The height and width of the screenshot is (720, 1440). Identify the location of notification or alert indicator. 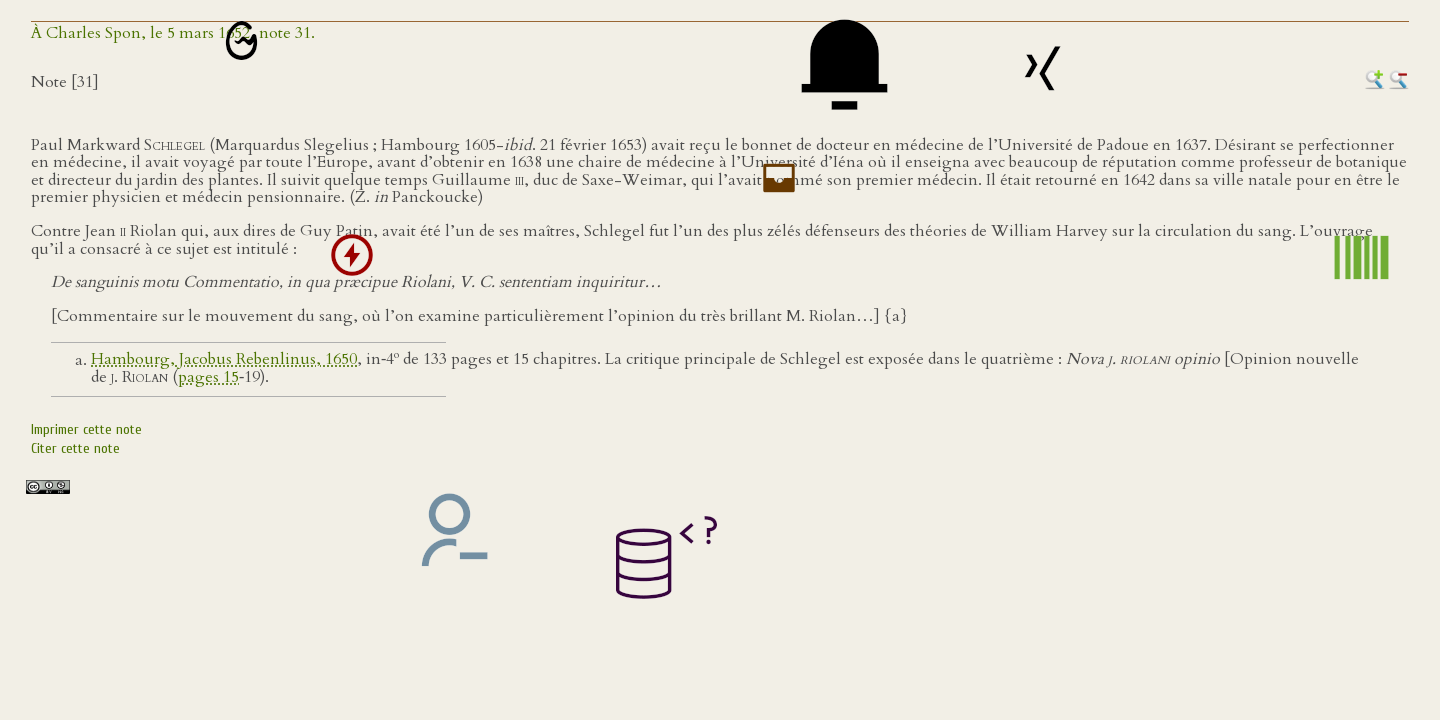
(844, 62).